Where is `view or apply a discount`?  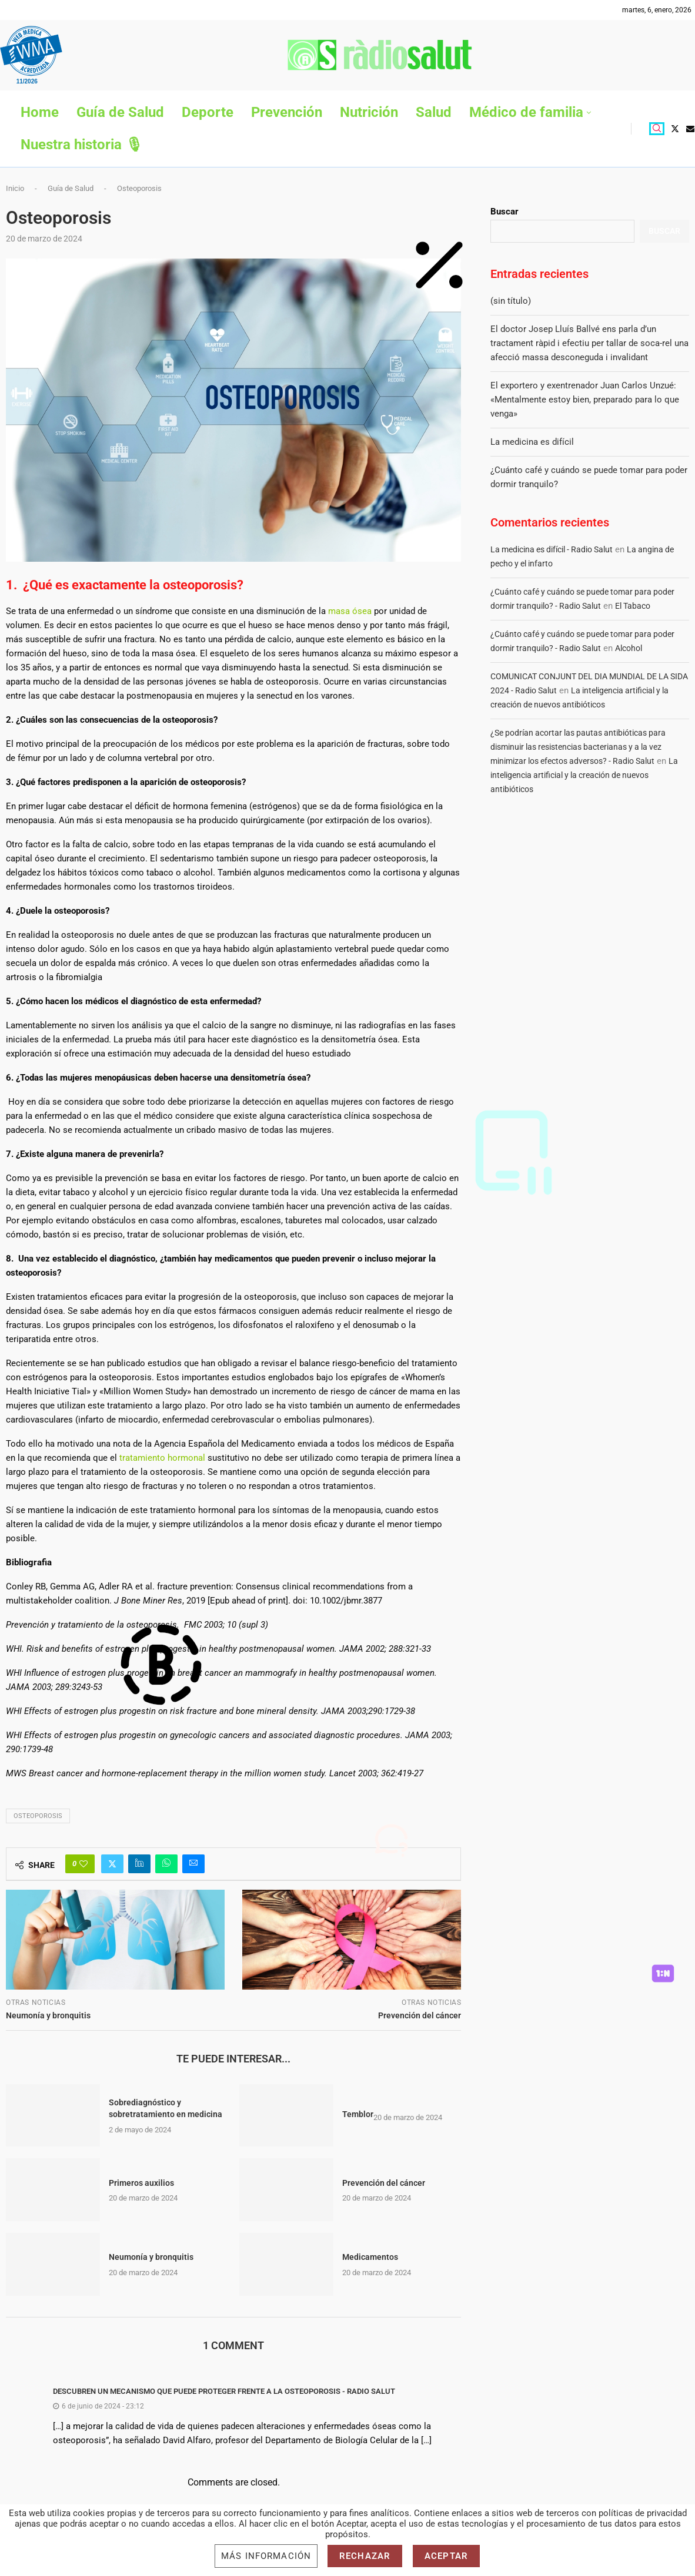 view or apply a discount is located at coordinates (439, 265).